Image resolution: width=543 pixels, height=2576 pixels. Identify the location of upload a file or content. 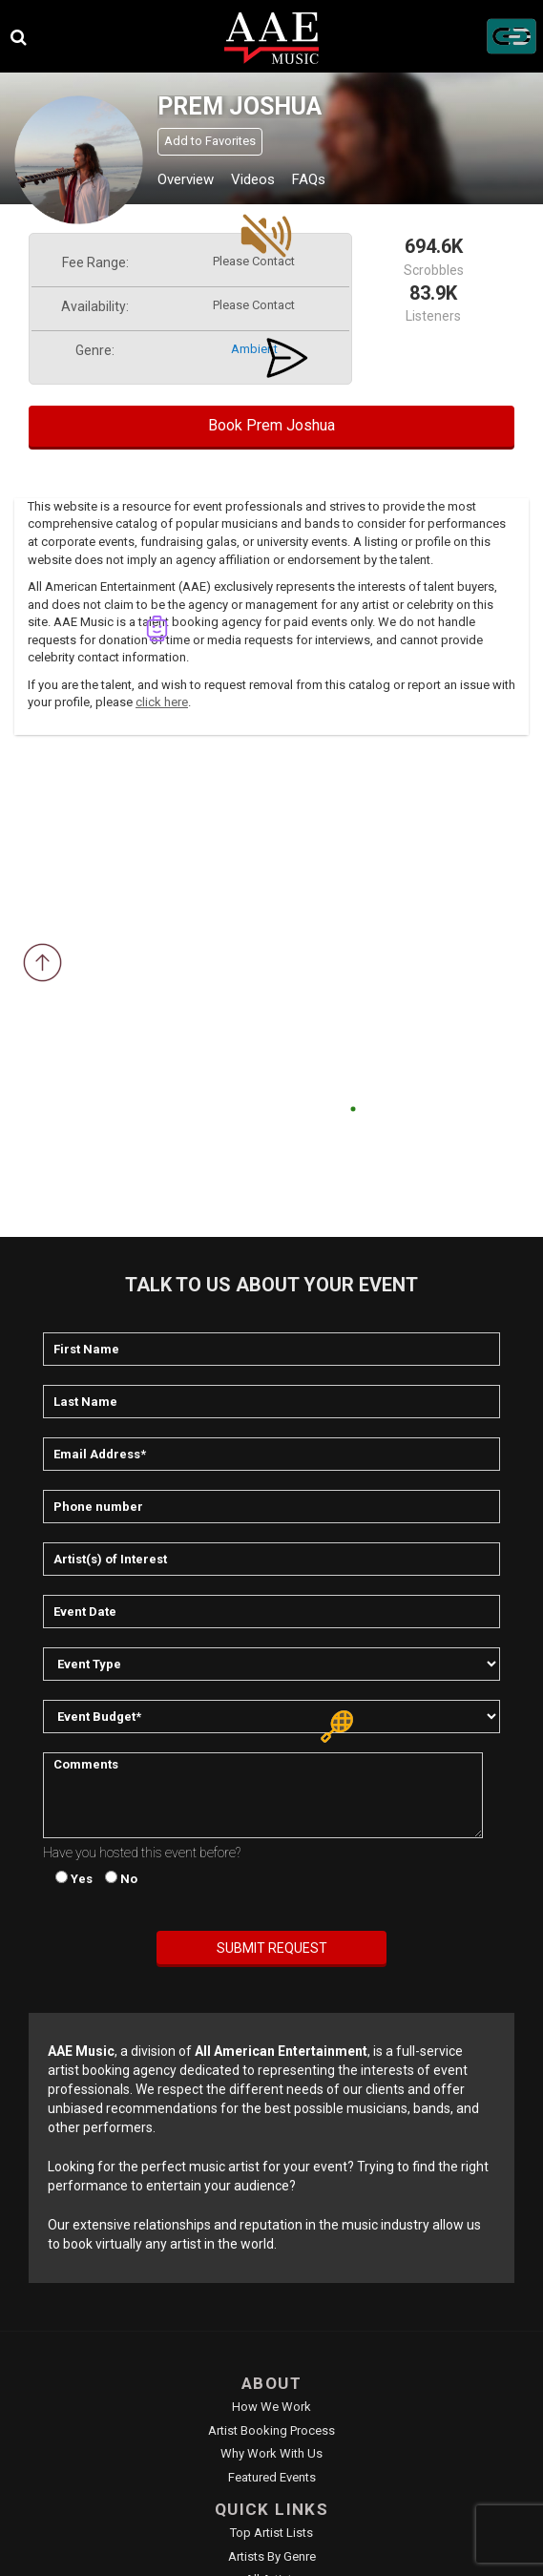
(42, 962).